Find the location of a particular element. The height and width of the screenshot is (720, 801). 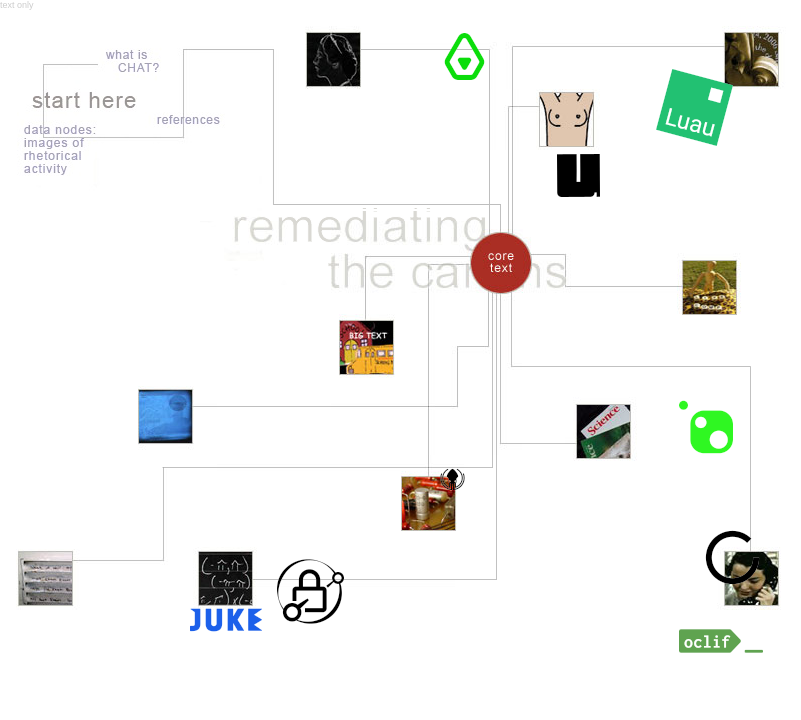

indicates content is loading is located at coordinates (732, 557).